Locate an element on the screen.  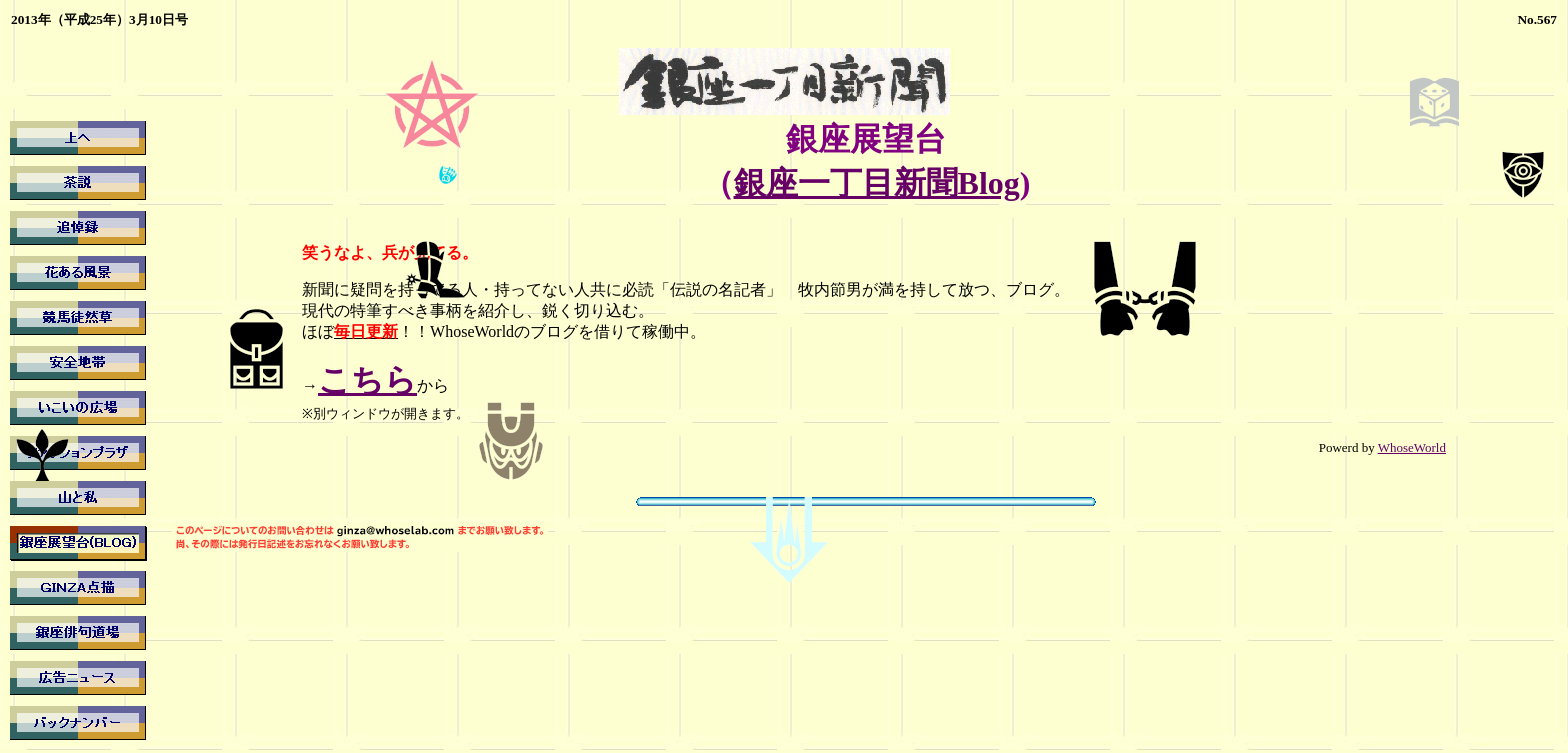
indicates falling rock hazard or danger zone is located at coordinates (789, 540).